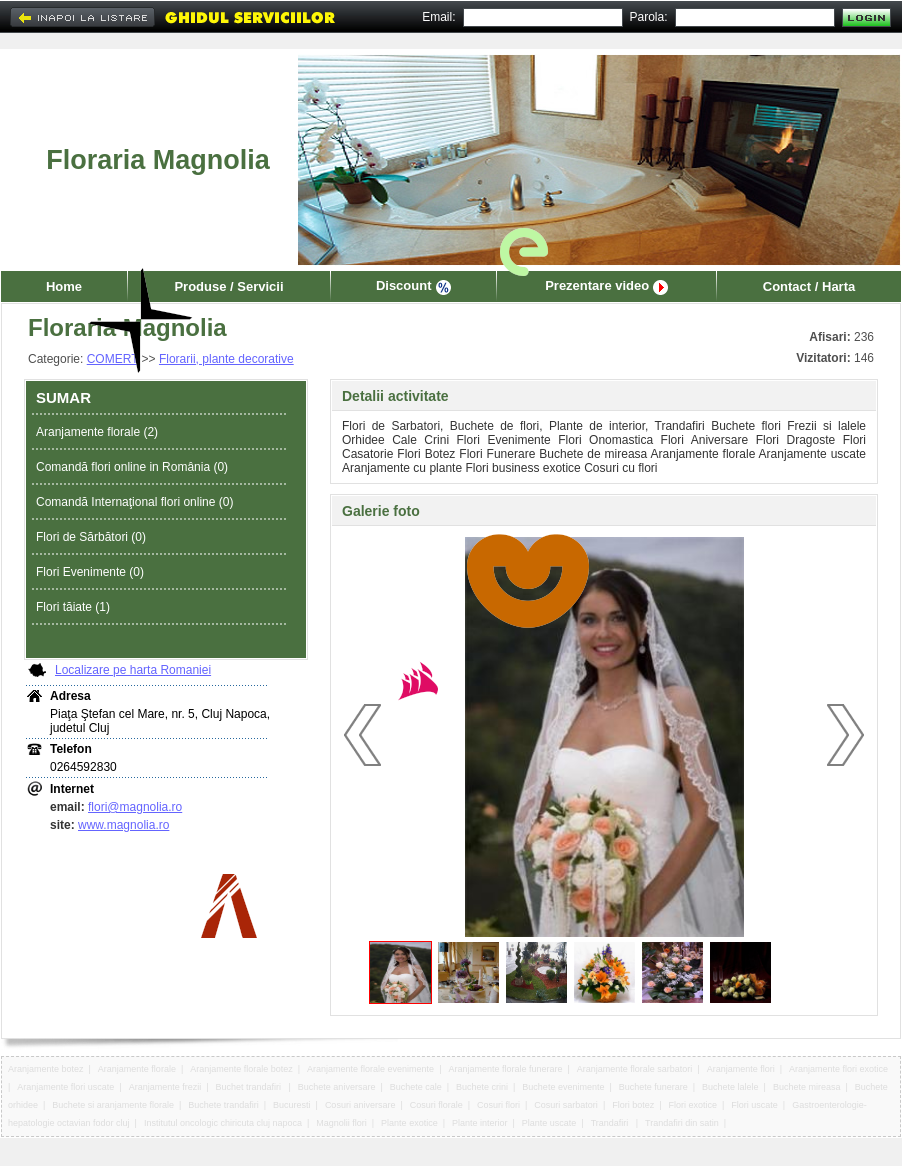 This screenshot has width=902, height=1166. What do you see at coordinates (418, 681) in the screenshot?
I see `corsair brand or product identifier` at bounding box center [418, 681].